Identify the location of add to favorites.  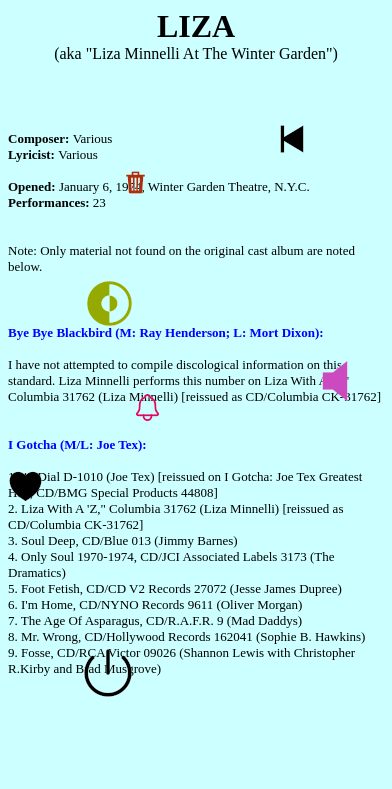
(25, 486).